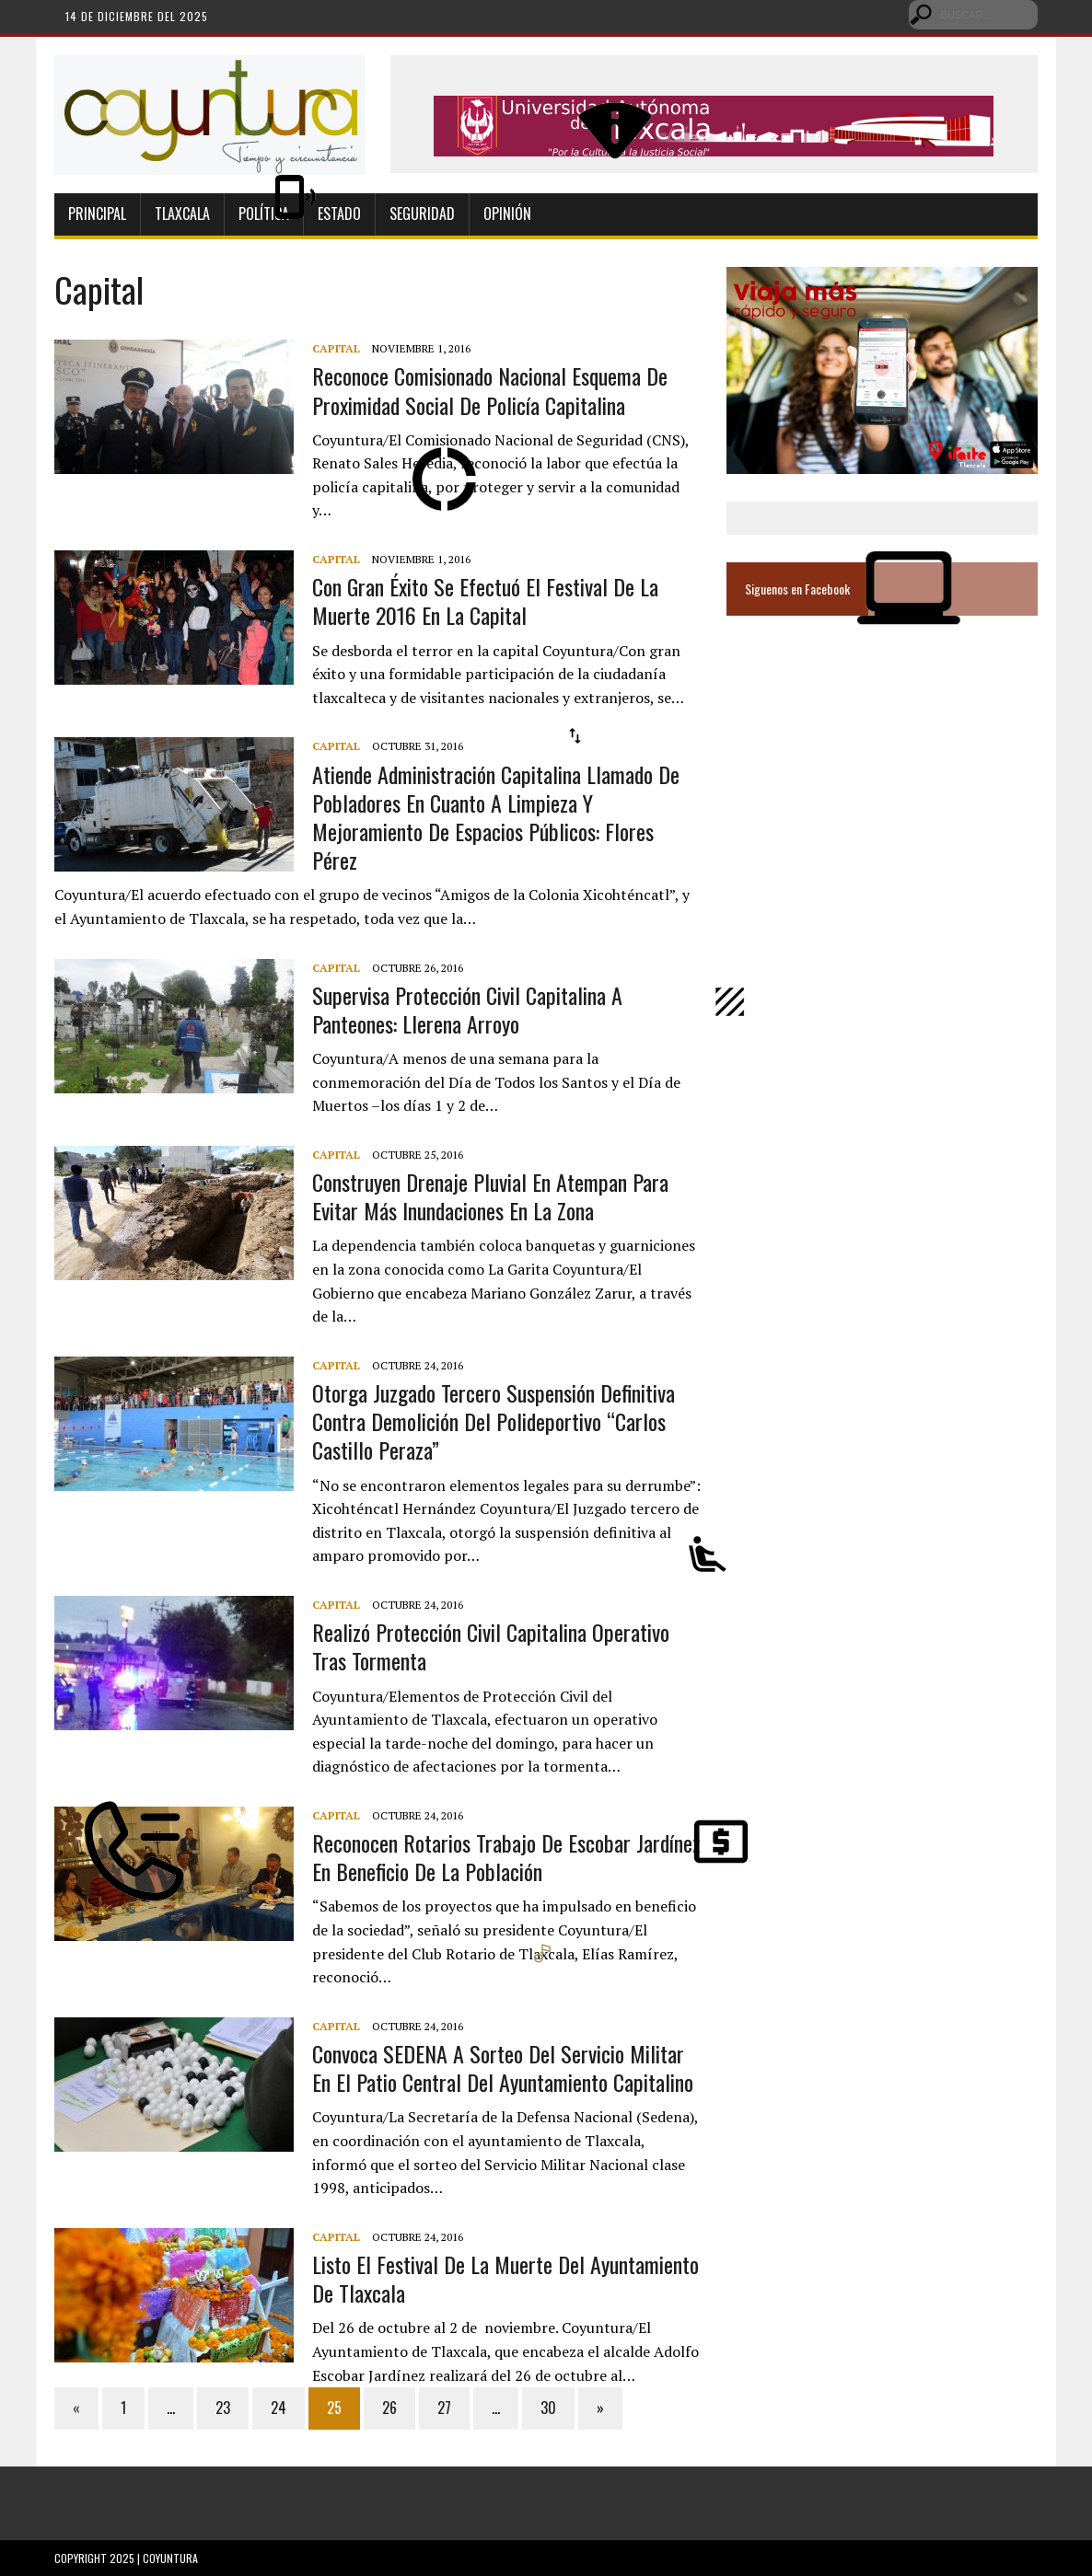 The height and width of the screenshot is (2576, 1092). What do you see at coordinates (615, 131) in the screenshot?
I see `scan for available wifi networks` at bounding box center [615, 131].